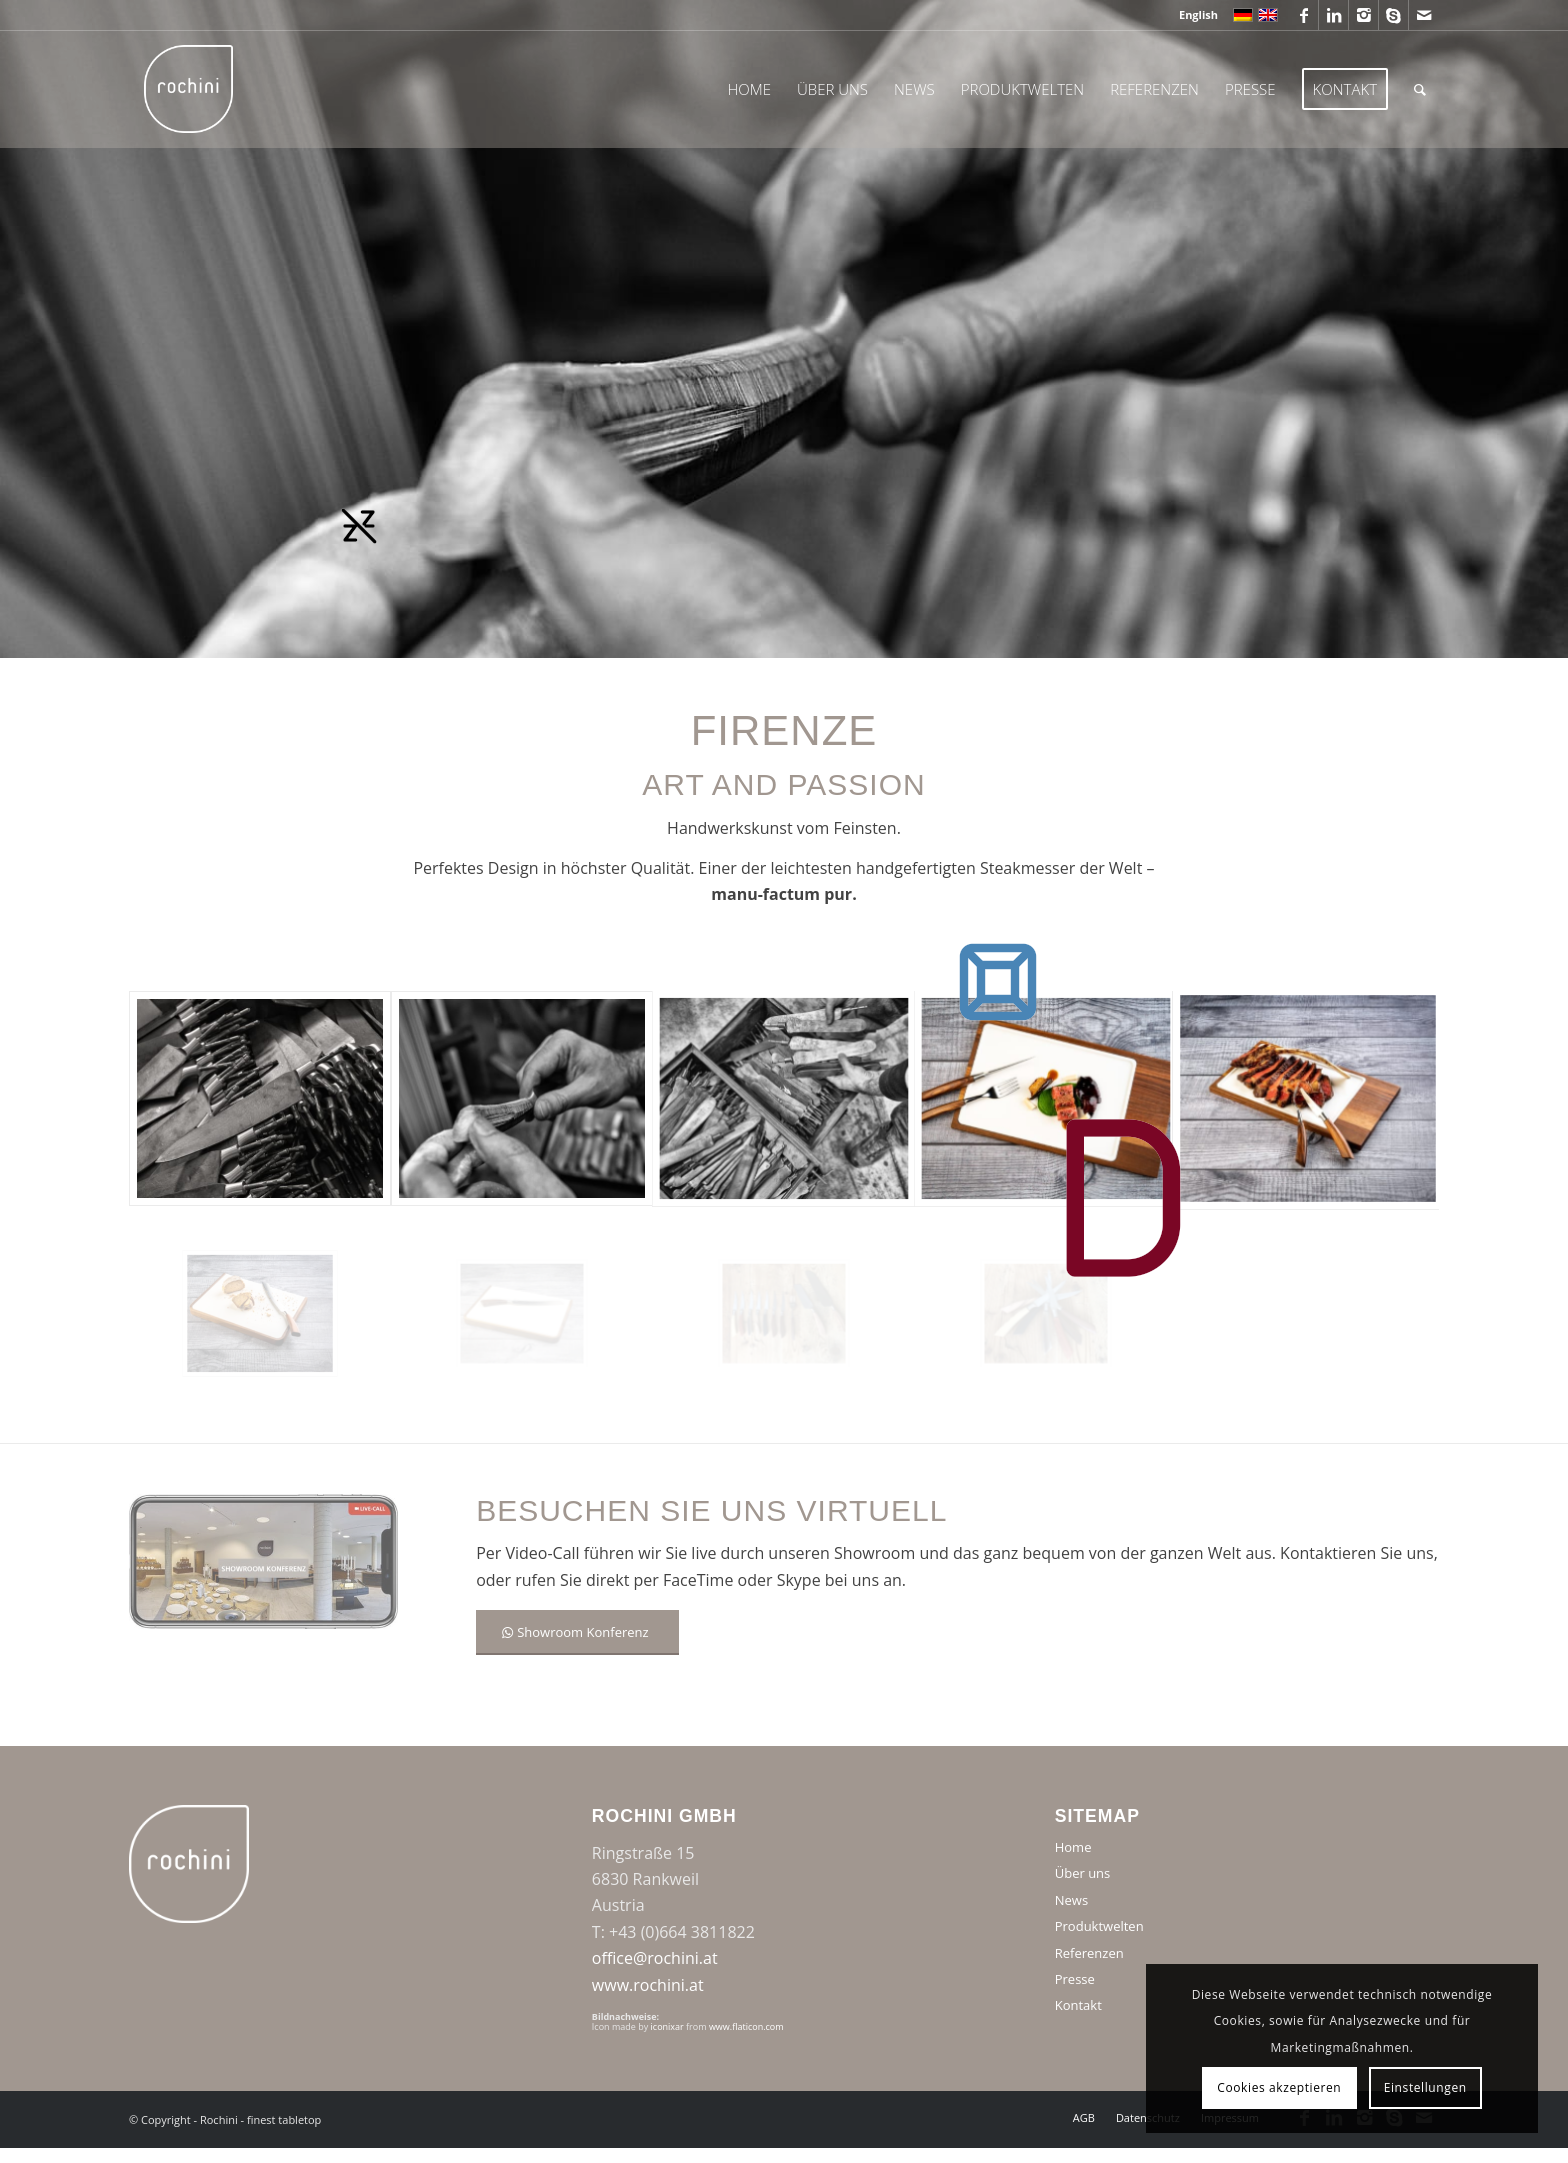  Describe the element at coordinates (359, 526) in the screenshot. I see `disable sleep mode` at that location.